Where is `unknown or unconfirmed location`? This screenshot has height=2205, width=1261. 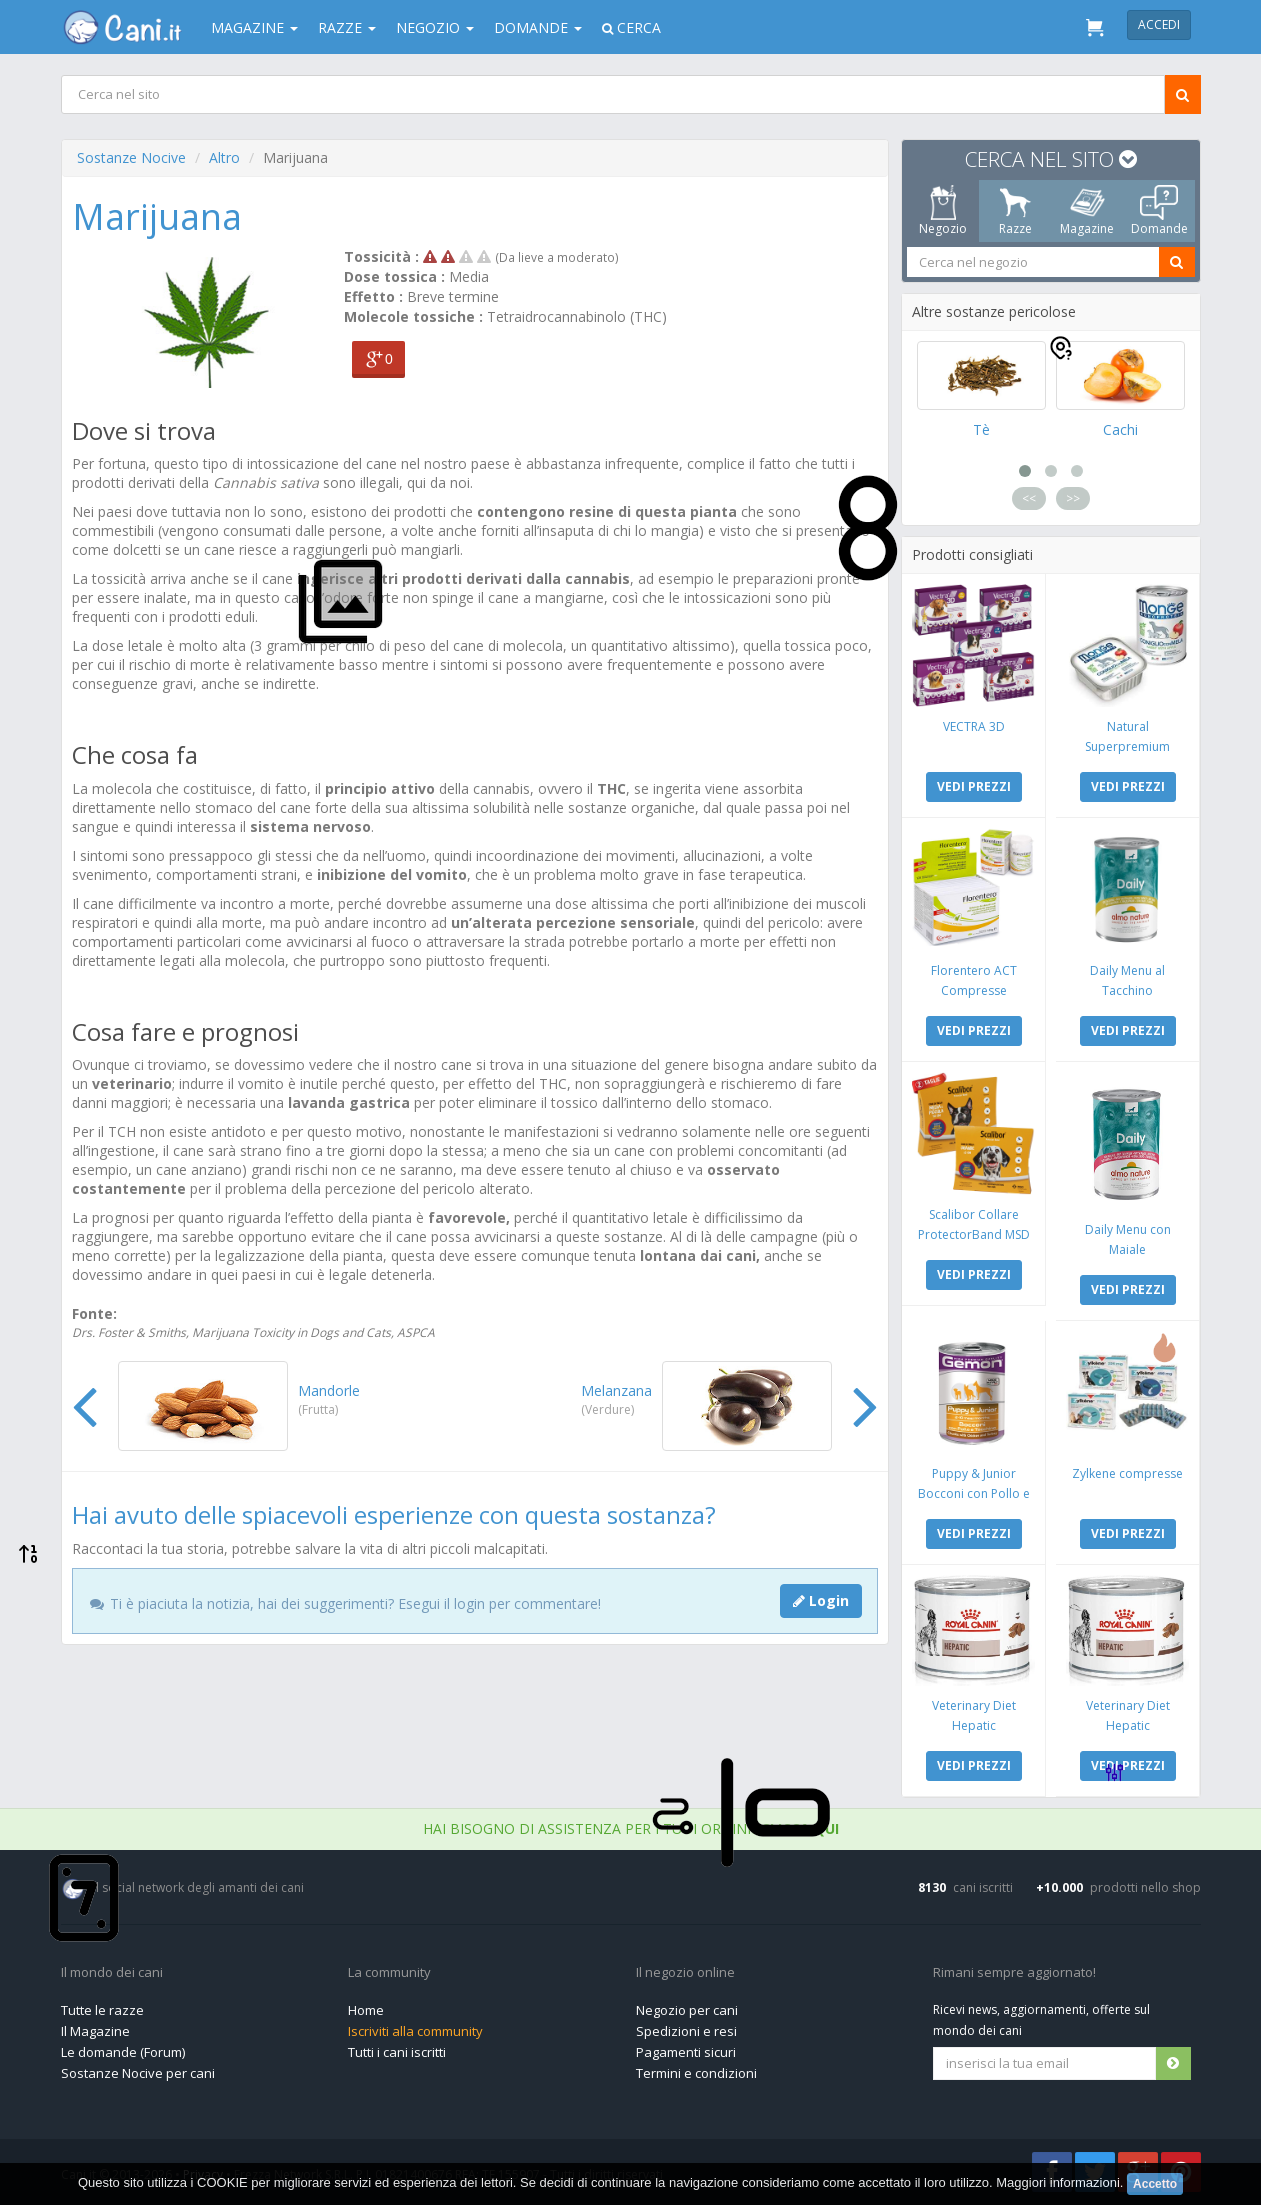 unknown or unconfirmed location is located at coordinates (1060, 347).